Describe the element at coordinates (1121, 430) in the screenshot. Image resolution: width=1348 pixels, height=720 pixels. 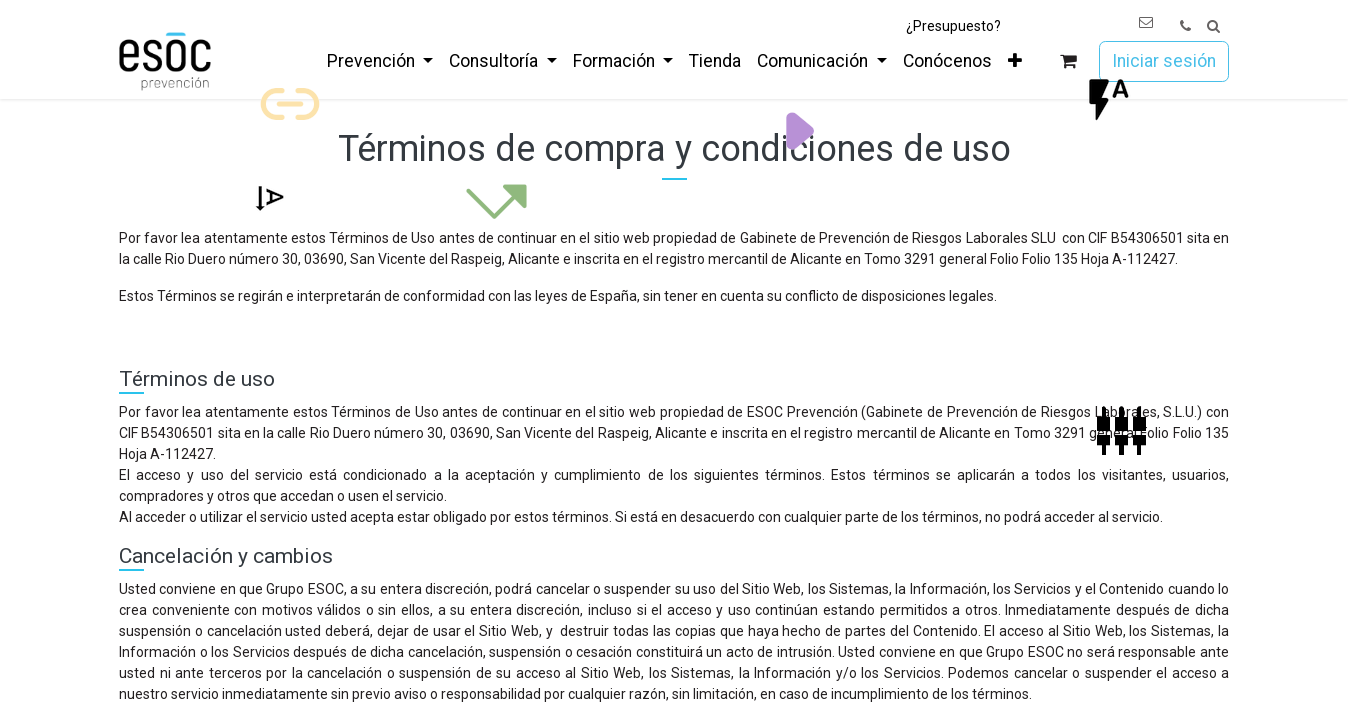
I see `configure audio/video input connections` at that location.